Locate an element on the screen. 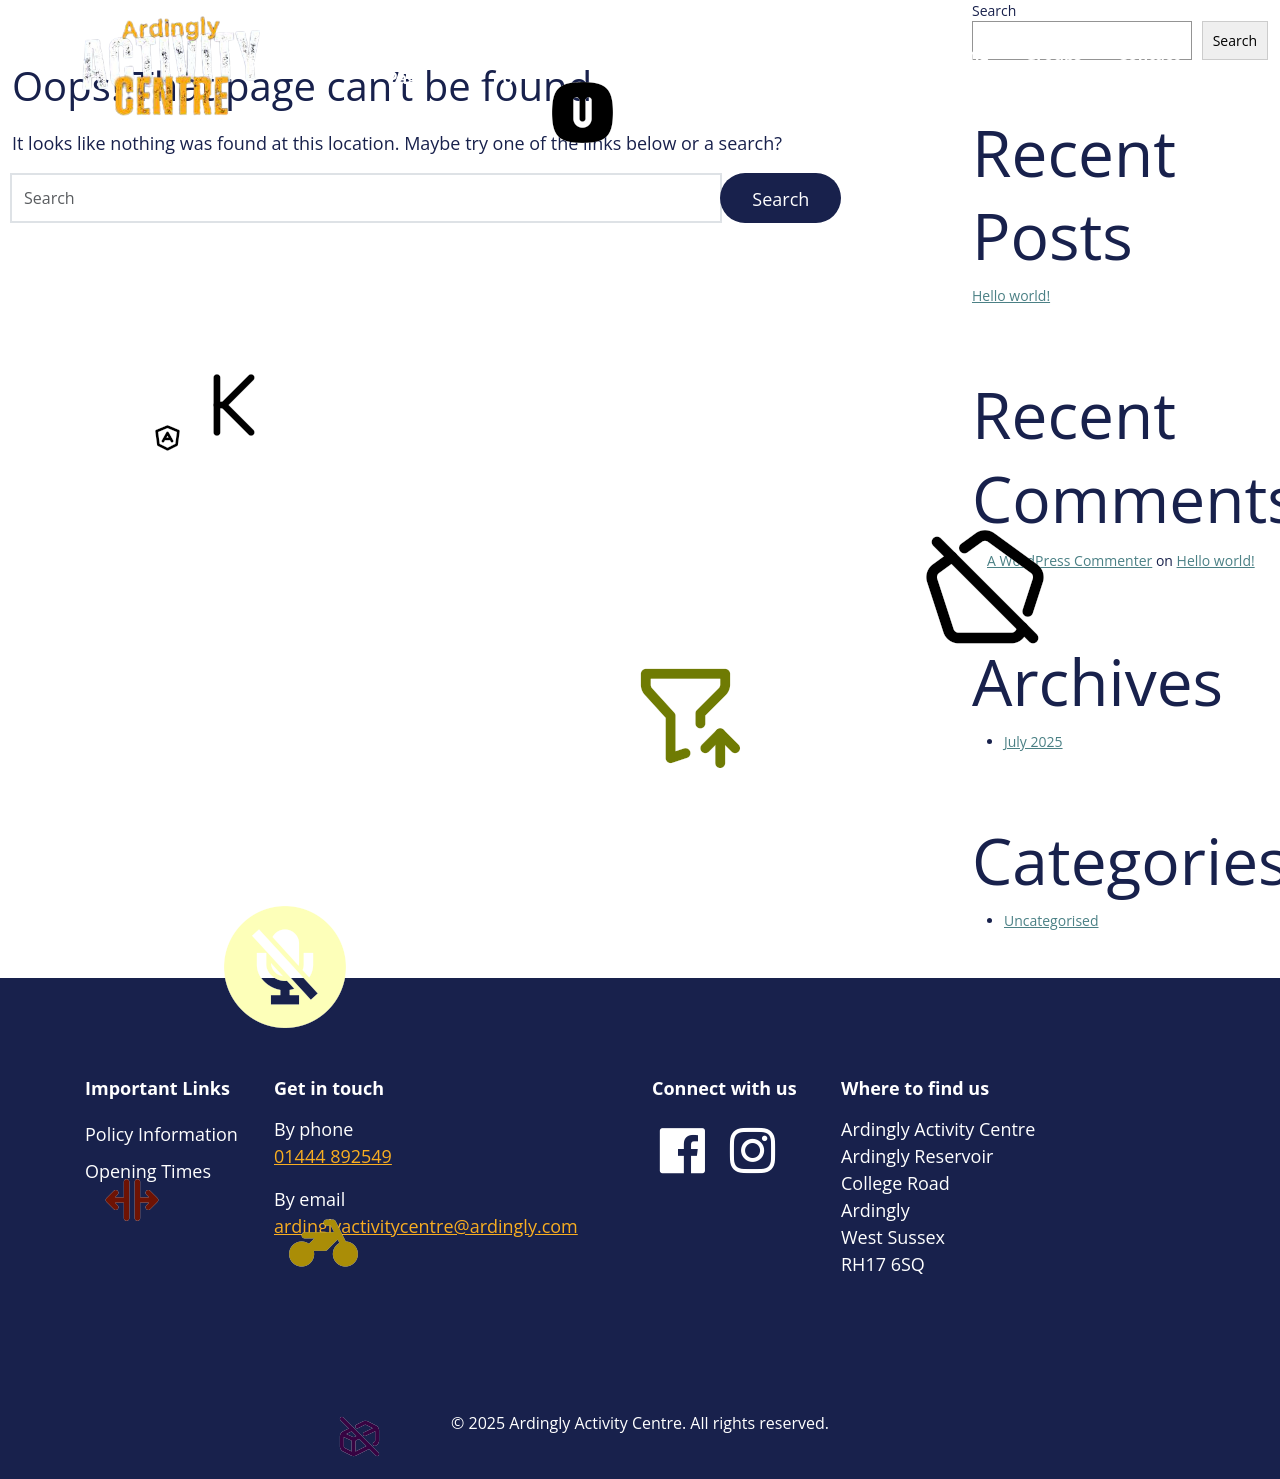 This screenshot has height=1479, width=1280. alphabetical sorting or navigation shortcut for letter K is located at coordinates (234, 405).